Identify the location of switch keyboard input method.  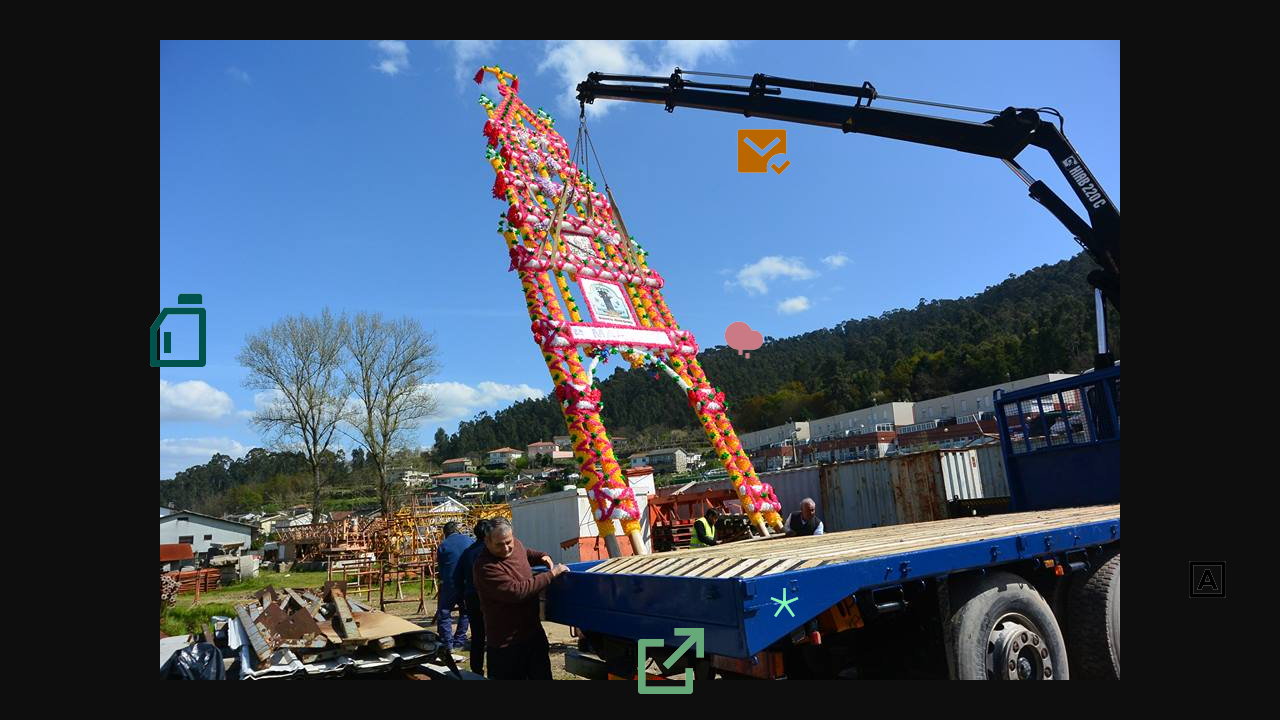
(1207, 579).